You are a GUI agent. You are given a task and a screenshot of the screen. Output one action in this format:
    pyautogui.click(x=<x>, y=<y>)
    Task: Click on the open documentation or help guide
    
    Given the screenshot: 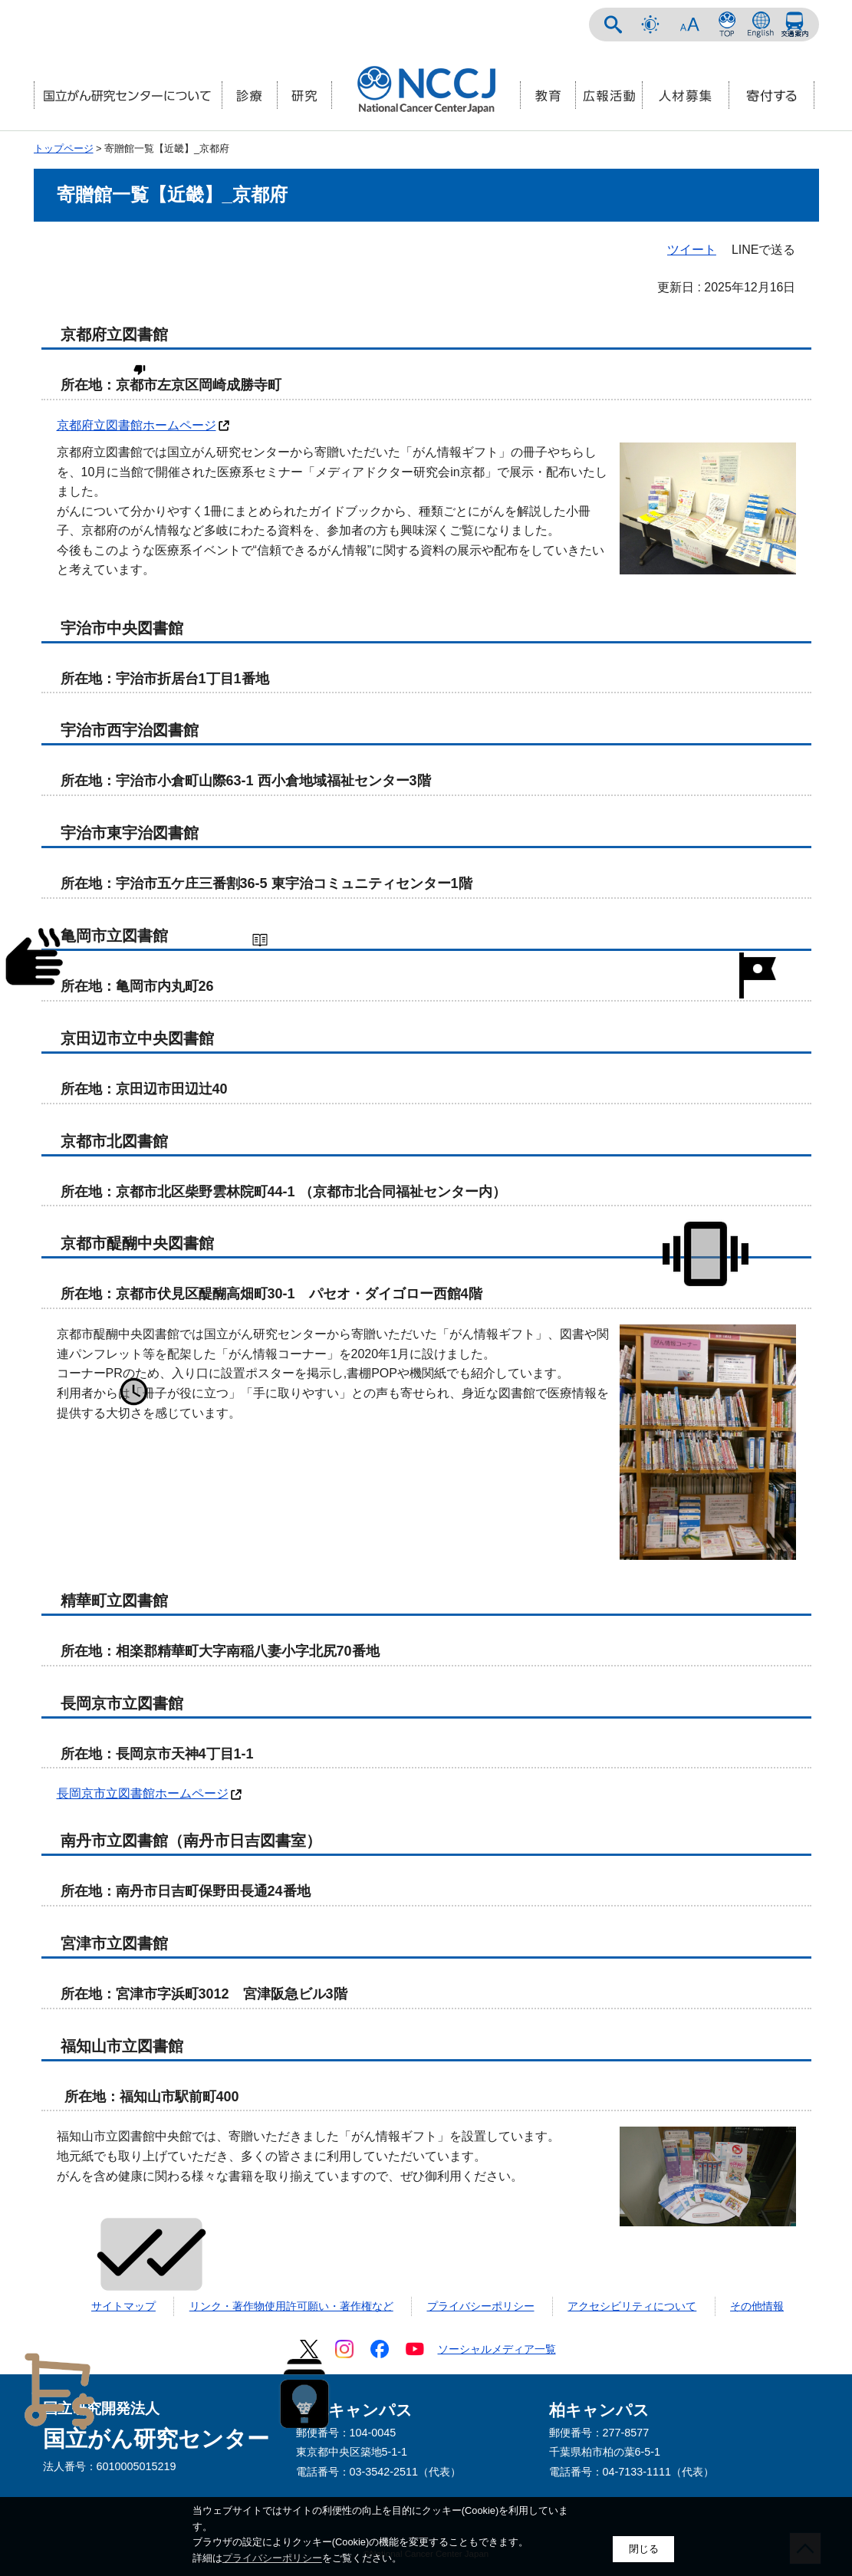 What is the action you would take?
    pyautogui.click(x=260, y=940)
    